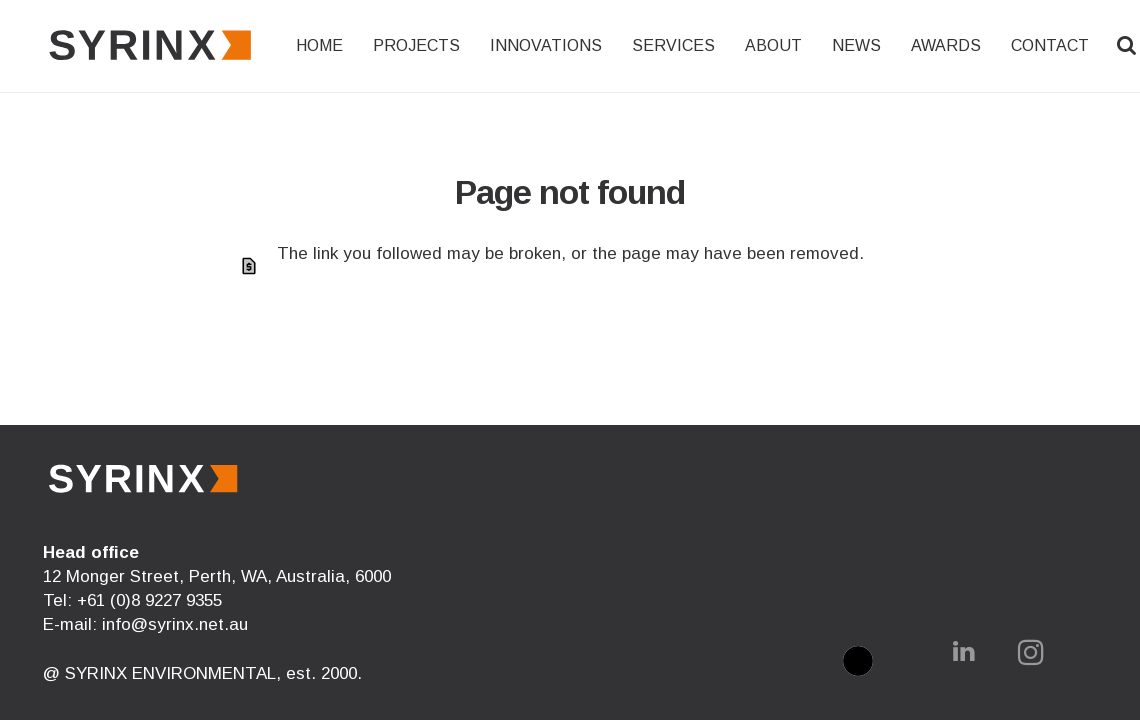 The height and width of the screenshot is (720, 1140). What do you see at coordinates (858, 661) in the screenshot?
I see `indicates a filled or selected radio button option` at bounding box center [858, 661].